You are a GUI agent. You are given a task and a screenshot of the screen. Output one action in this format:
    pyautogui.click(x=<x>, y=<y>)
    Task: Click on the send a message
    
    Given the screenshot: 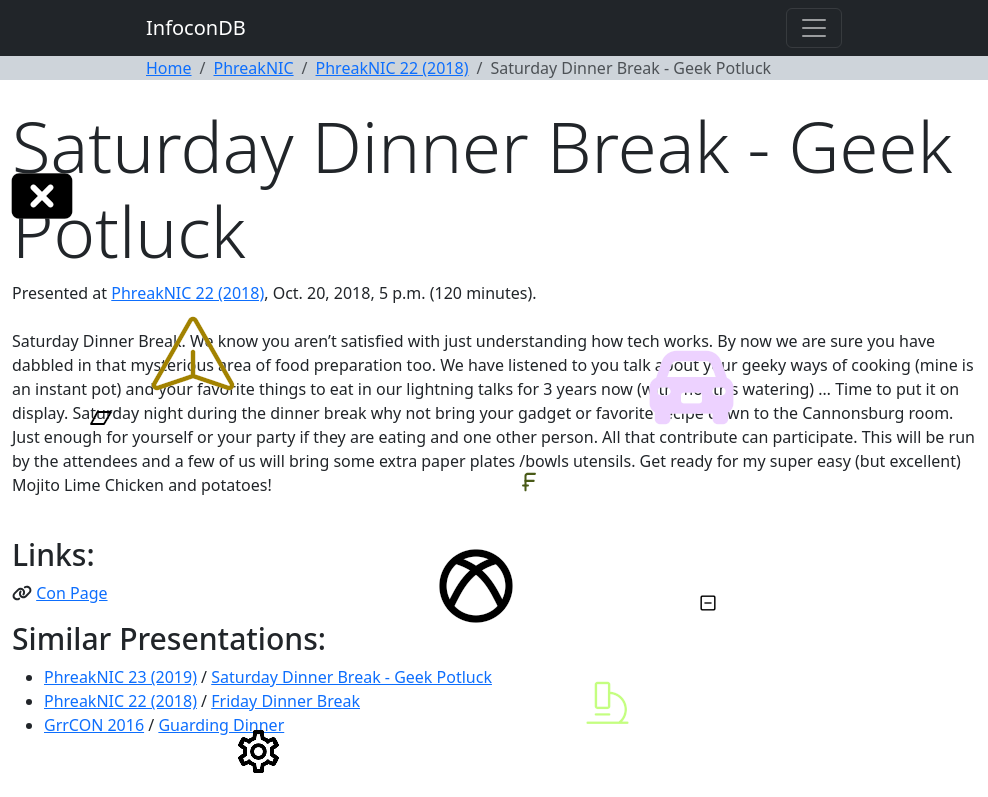 What is the action you would take?
    pyautogui.click(x=193, y=355)
    